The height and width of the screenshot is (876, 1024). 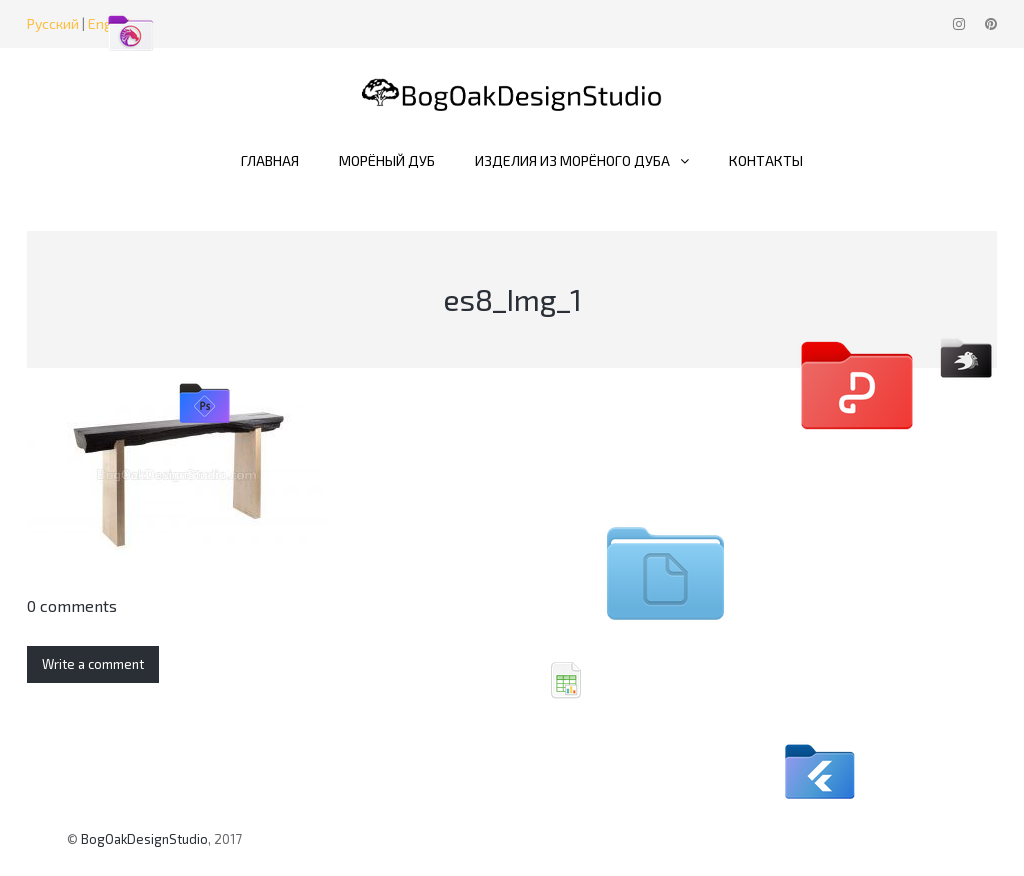 What do you see at coordinates (204, 404) in the screenshot?
I see `open folder containing adobe photoshop express files` at bounding box center [204, 404].